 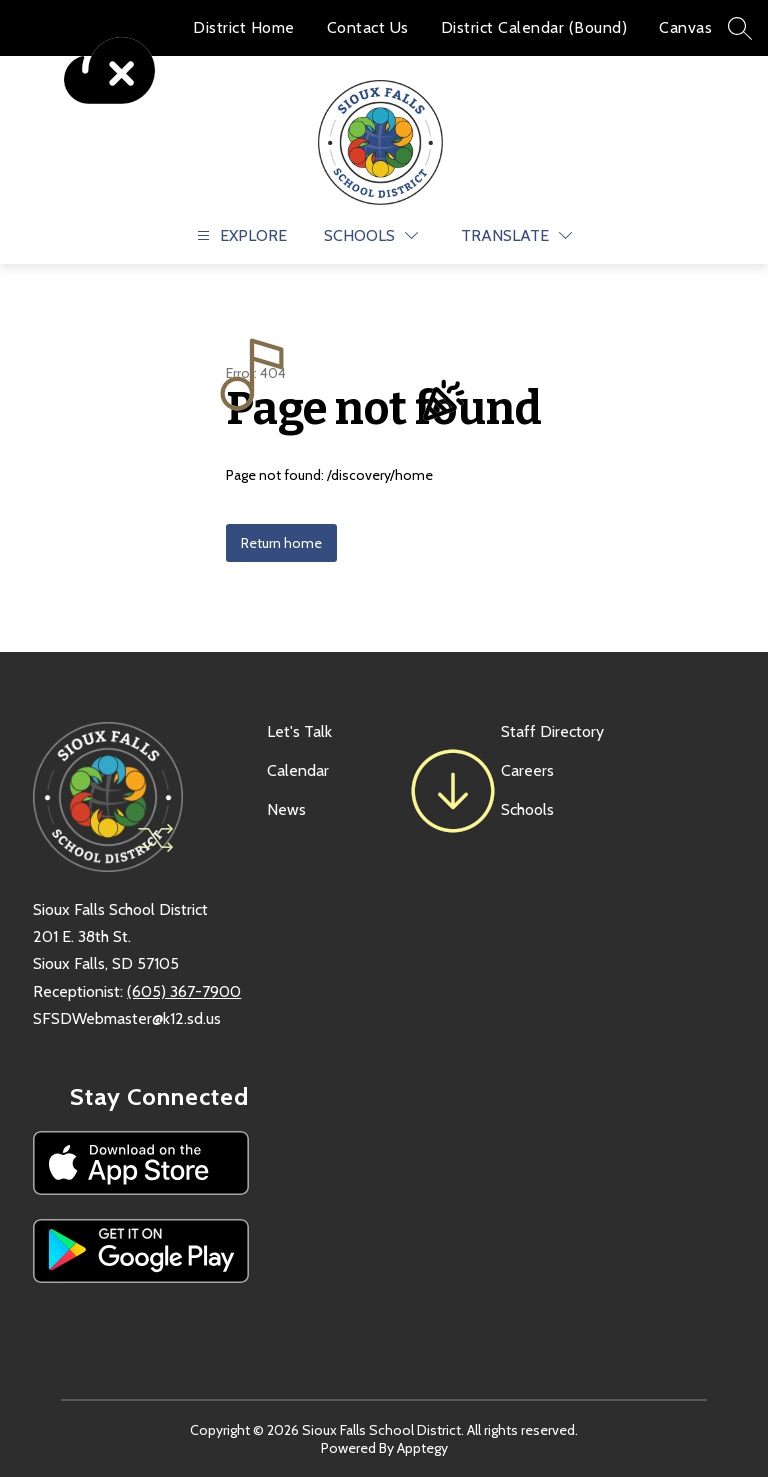 What do you see at coordinates (252, 373) in the screenshot?
I see `access music or audio player` at bounding box center [252, 373].